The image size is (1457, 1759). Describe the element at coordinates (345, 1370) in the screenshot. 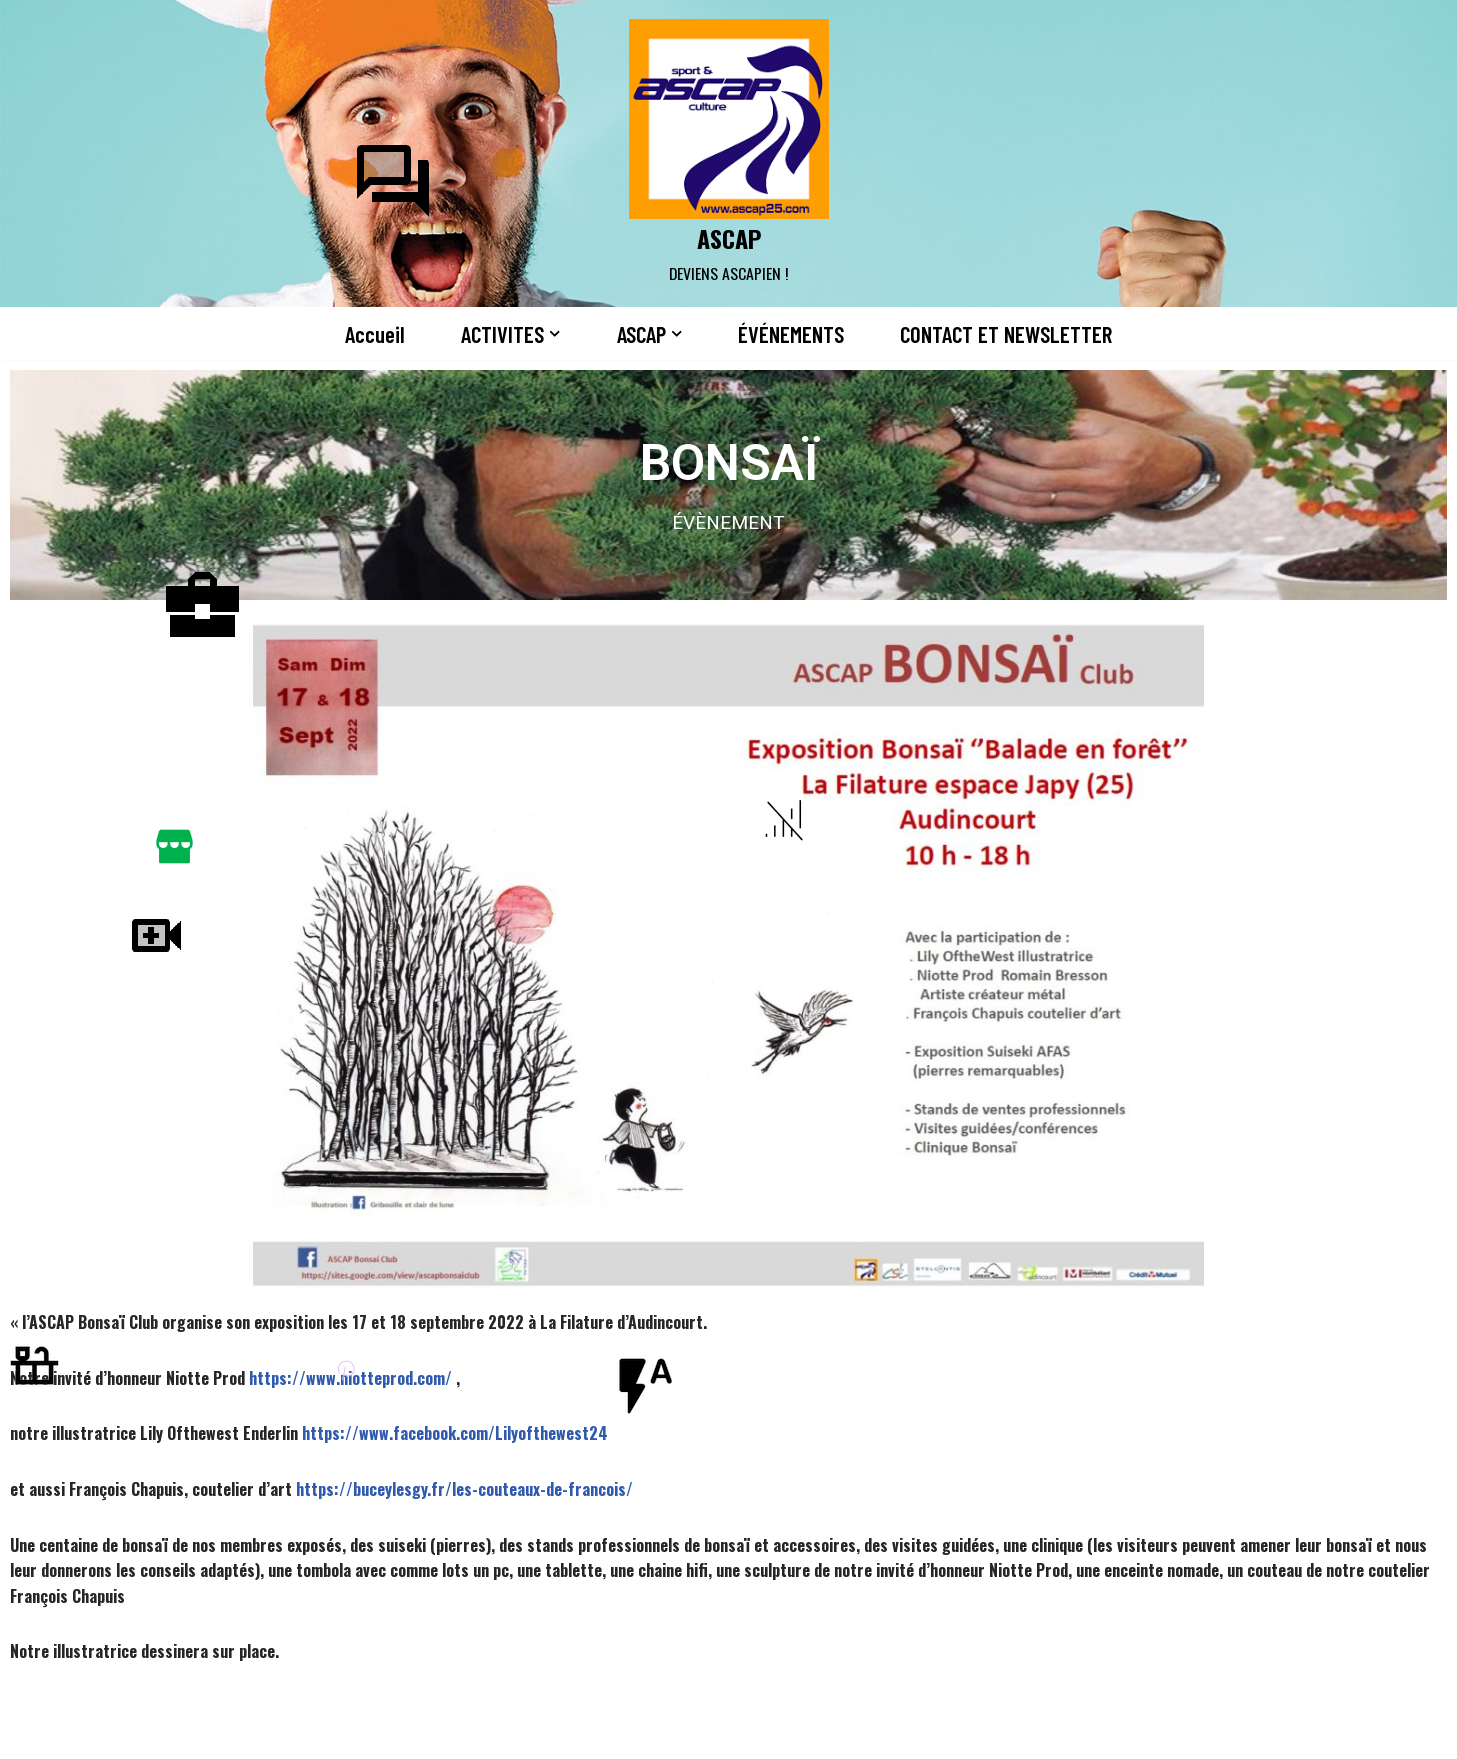

I see `open Pinterest app` at that location.